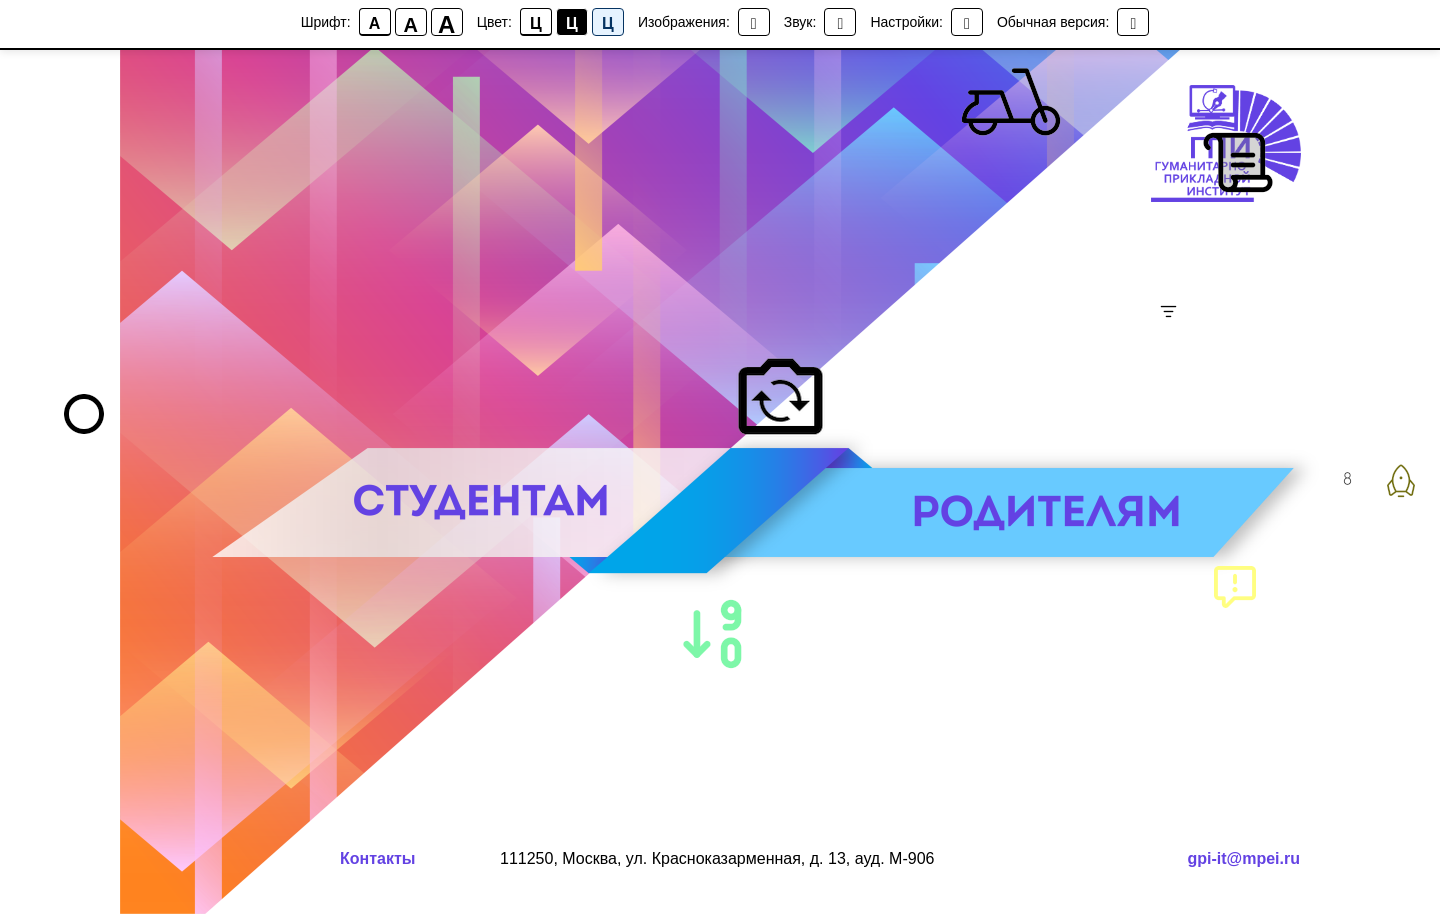  Describe the element at coordinates (1401, 482) in the screenshot. I see `launch or deploy an application` at that location.